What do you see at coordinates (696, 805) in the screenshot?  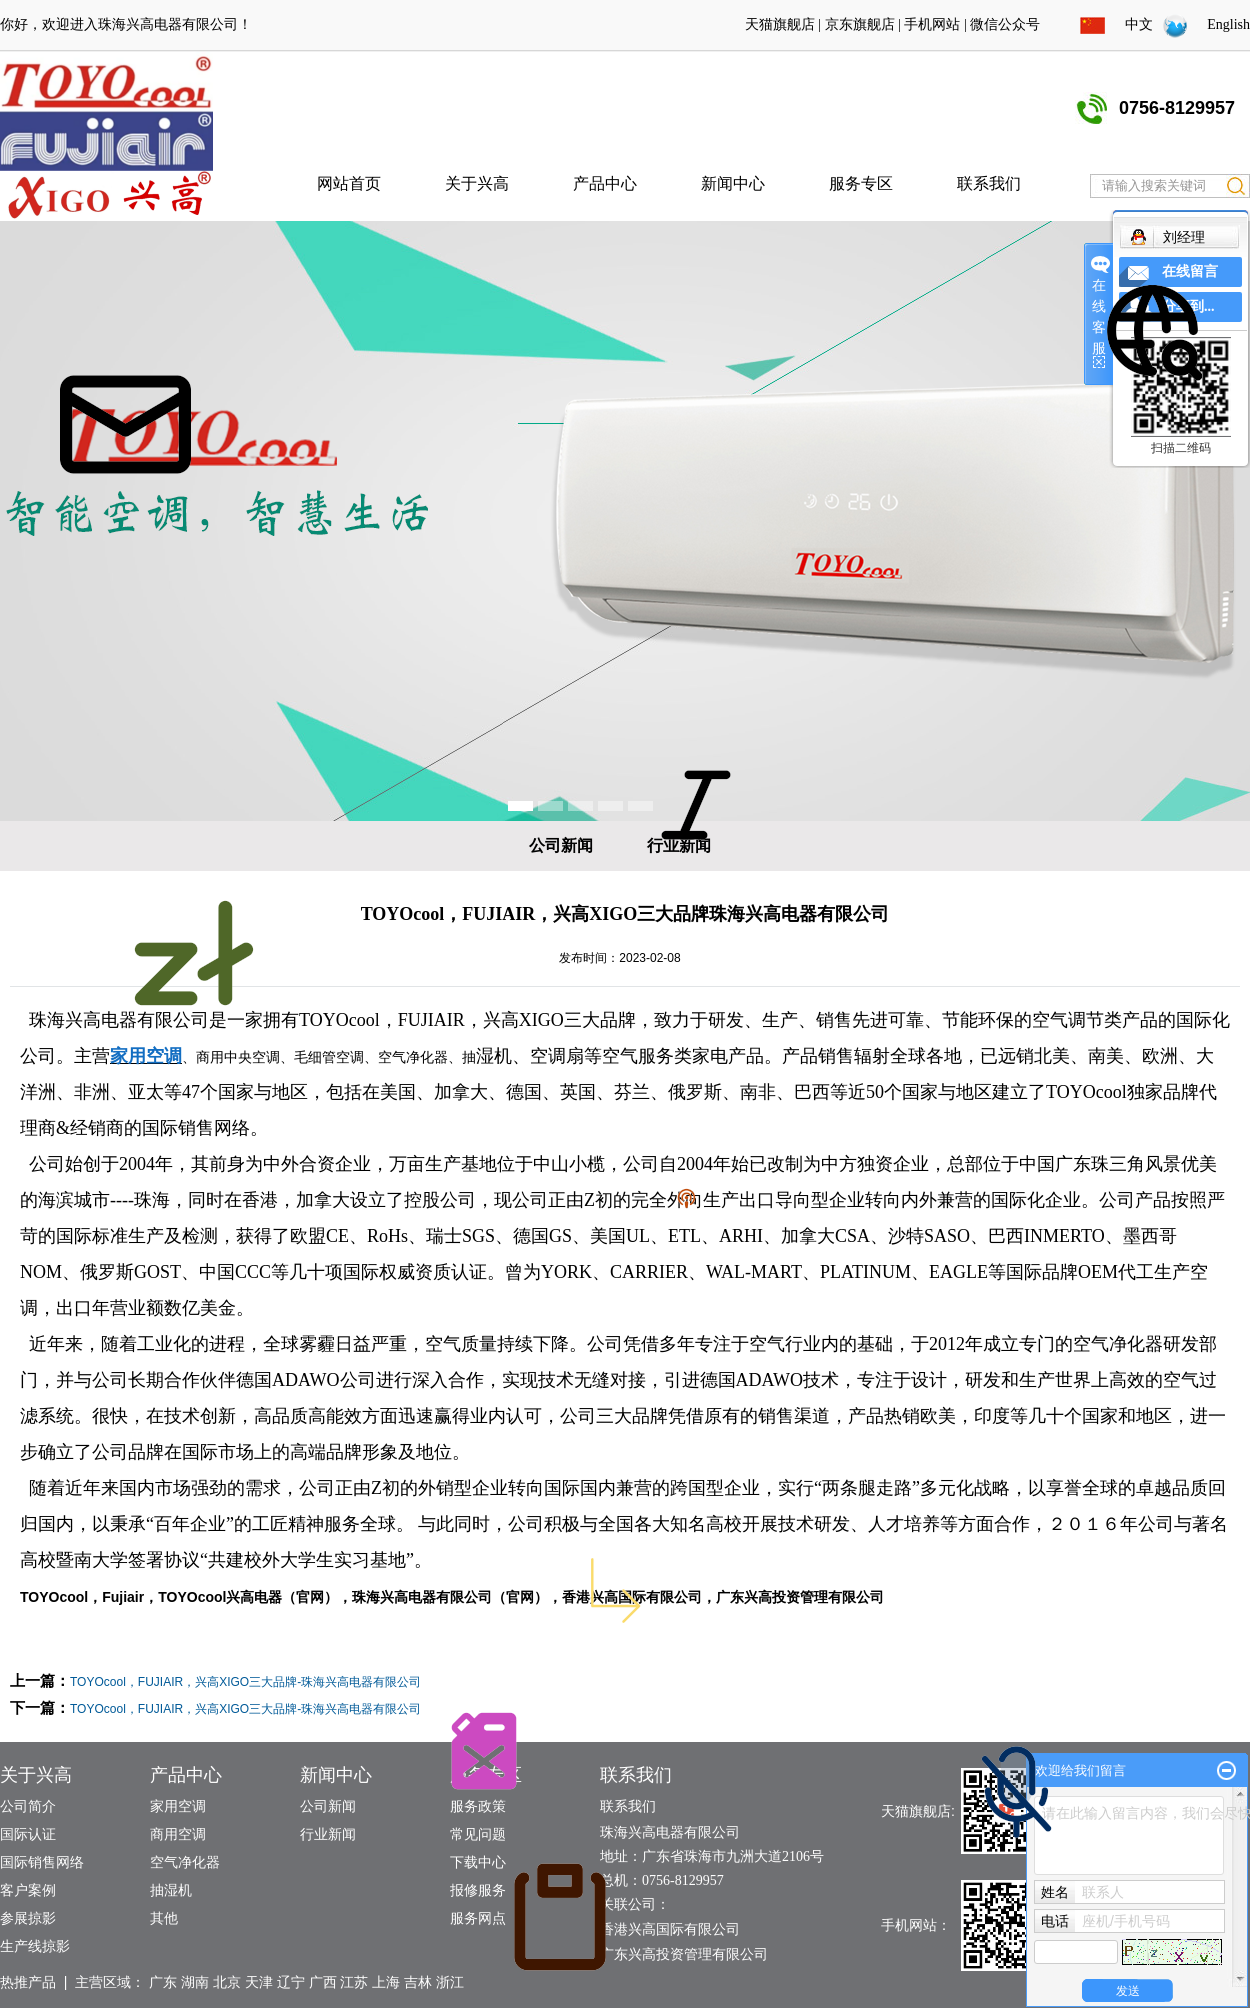 I see `apply italic formatting to selected text` at bounding box center [696, 805].